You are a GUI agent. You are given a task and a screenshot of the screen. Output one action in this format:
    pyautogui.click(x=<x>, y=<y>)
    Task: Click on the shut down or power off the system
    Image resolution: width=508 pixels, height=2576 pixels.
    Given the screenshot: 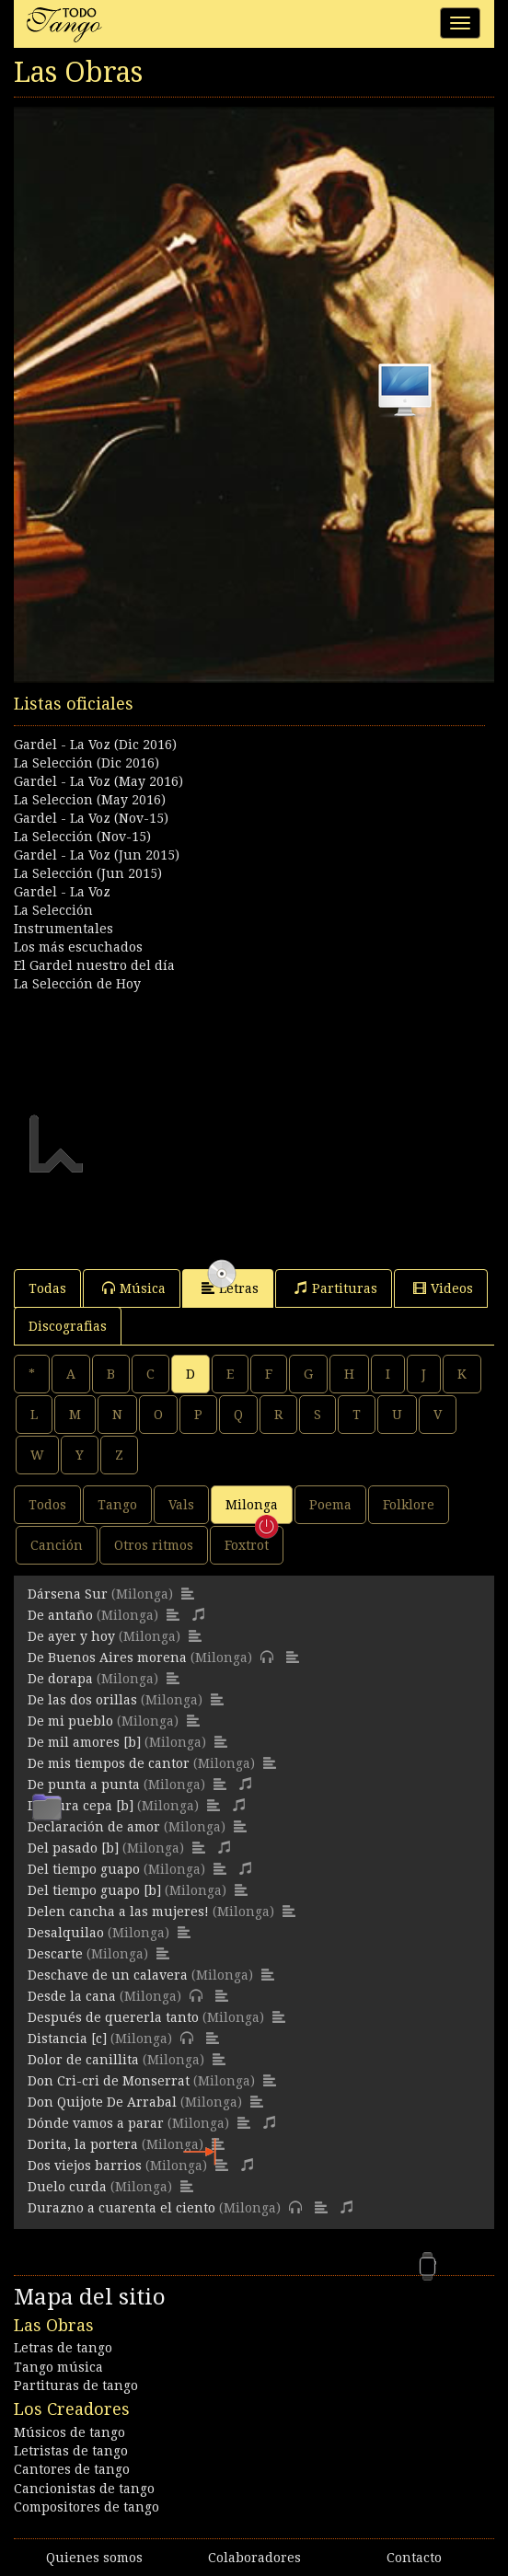 What is the action you would take?
    pyautogui.click(x=267, y=1527)
    